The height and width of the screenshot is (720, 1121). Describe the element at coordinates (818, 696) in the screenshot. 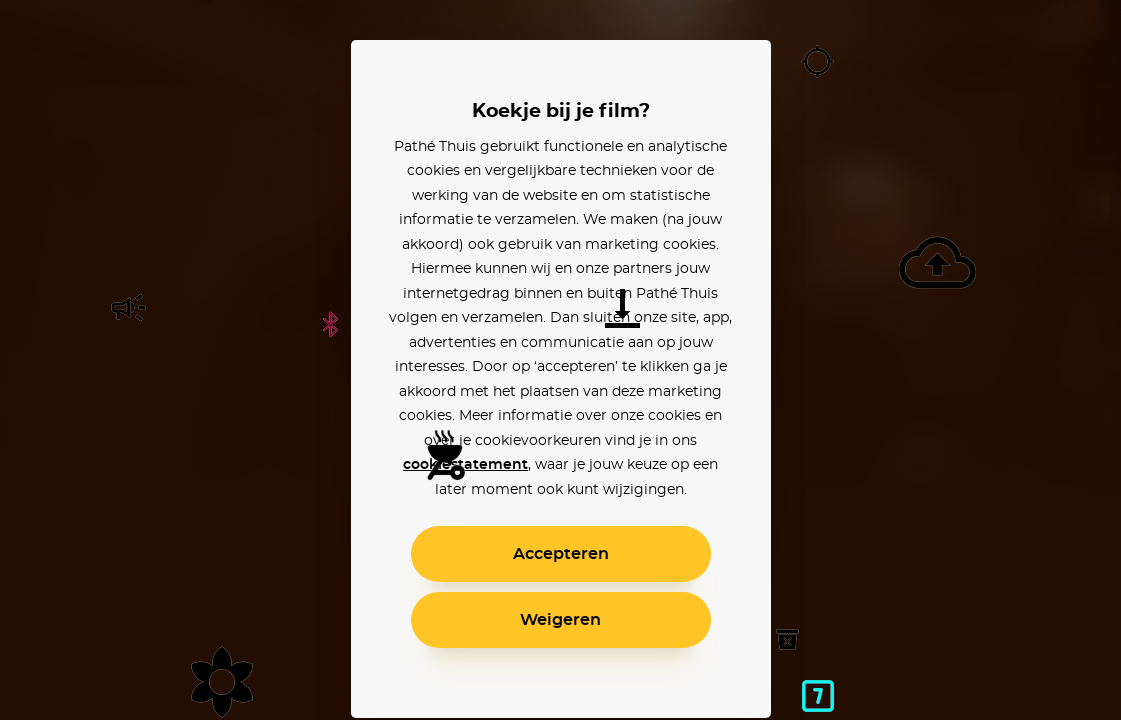

I see `select or navigate to item number 7` at that location.